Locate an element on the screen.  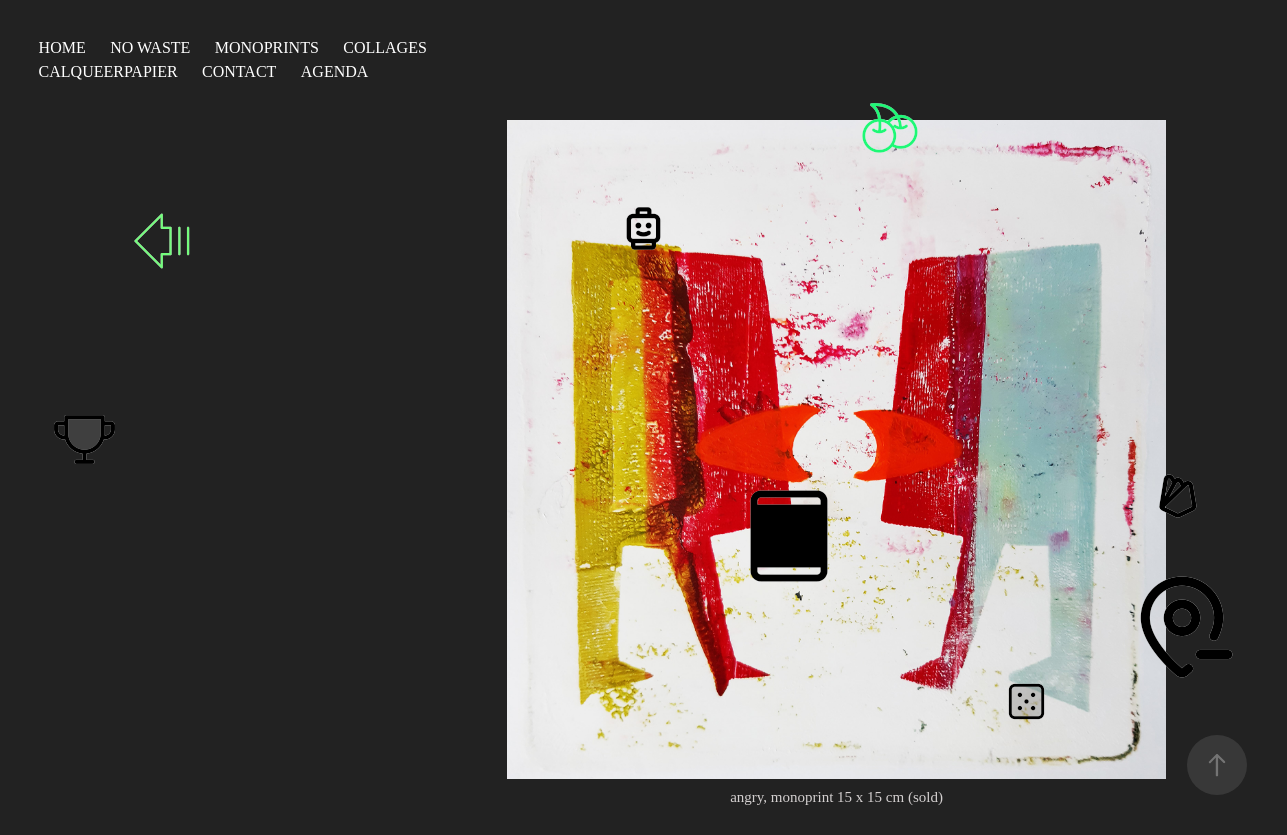
indicates fruit or produce category is located at coordinates (889, 128).